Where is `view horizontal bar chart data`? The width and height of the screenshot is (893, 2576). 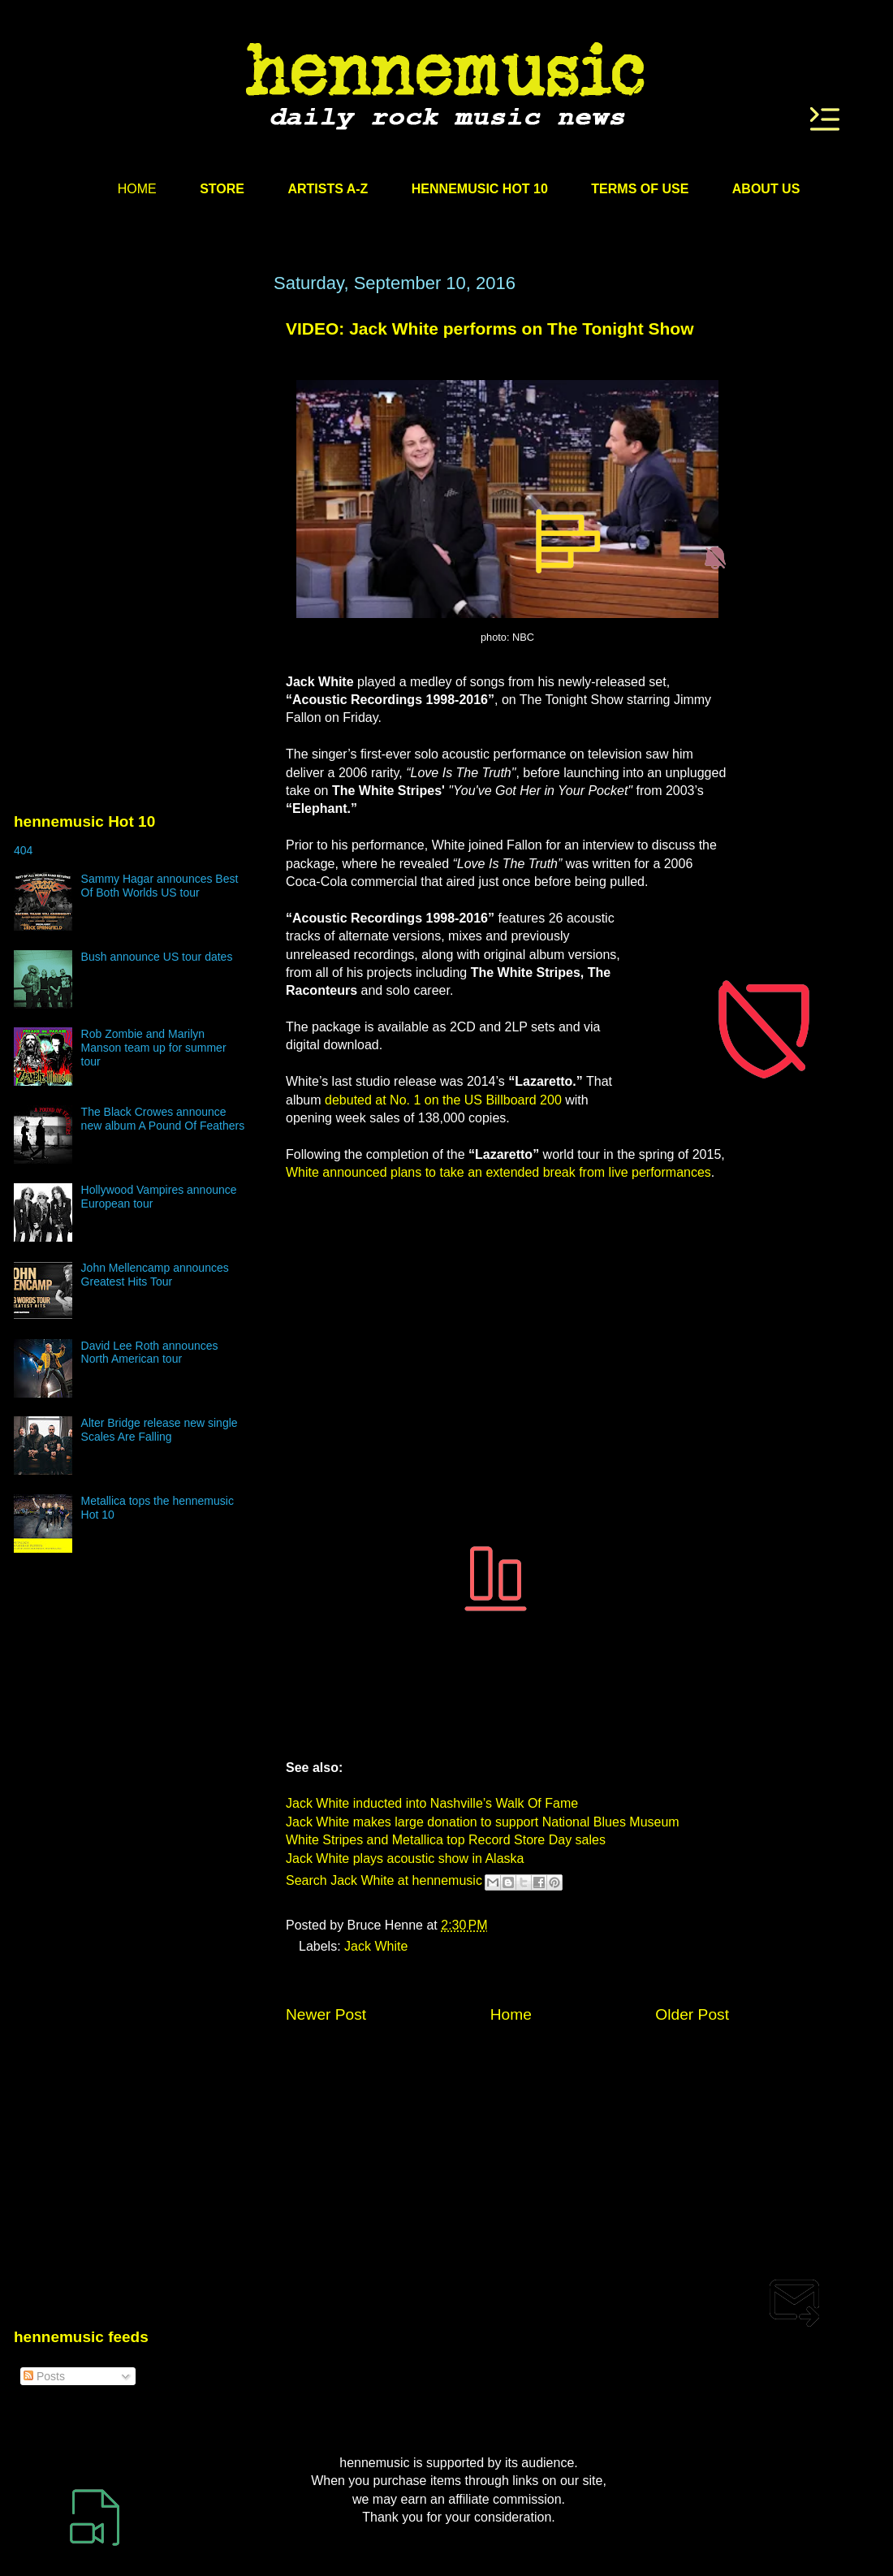 view horizontal bar chart data is located at coordinates (565, 541).